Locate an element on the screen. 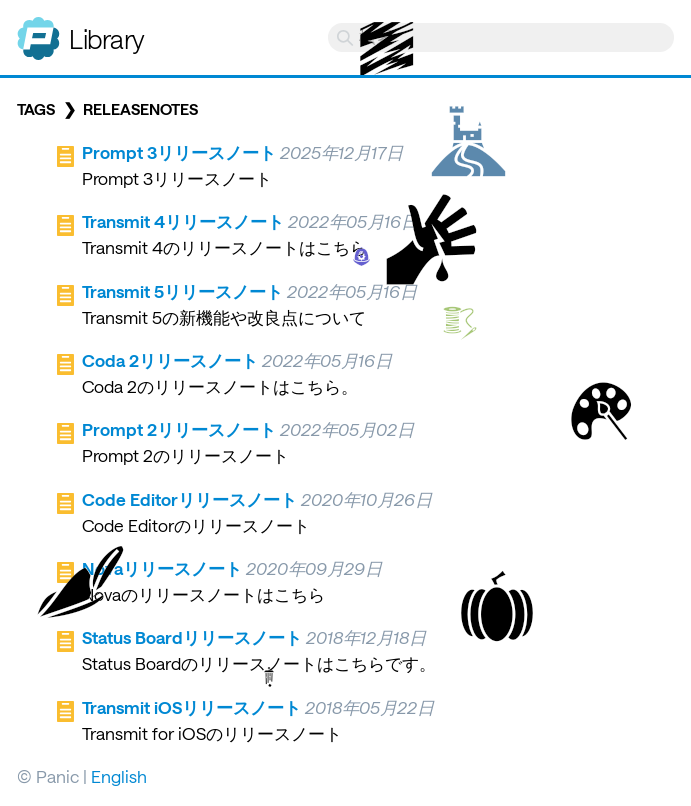 This screenshot has width=691, height=806. access halloween or autumn seasonal content is located at coordinates (497, 606).